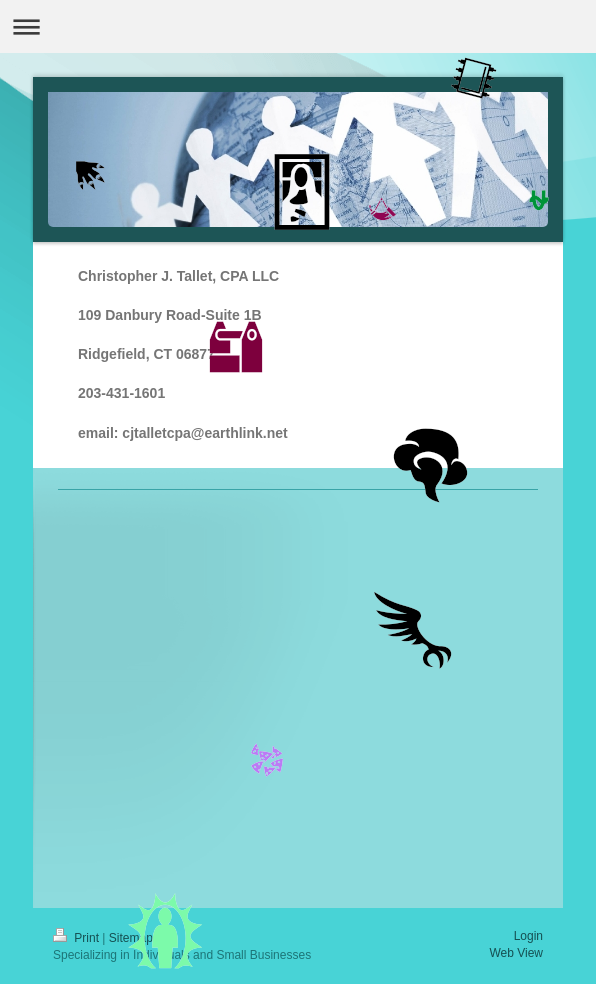 The image size is (596, 984). Describe the element at coordinates (382, 210) in the screenshot. I see `equip or use hunting horn instrument` at that location.